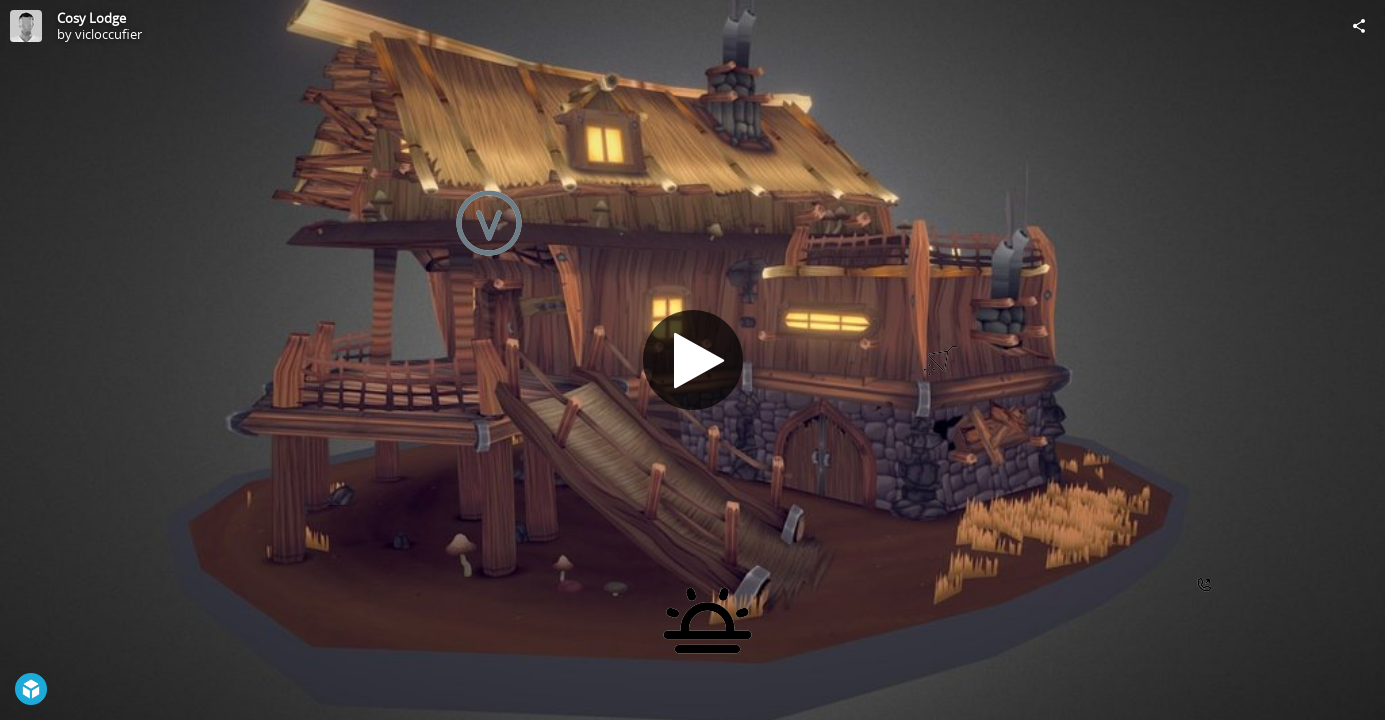 The image size is (1385, 720). What do you see at coordinates (940, 359) in the screenshot?
I see `shower or bathroom amenity indicator` at bounding box center [940, 359].